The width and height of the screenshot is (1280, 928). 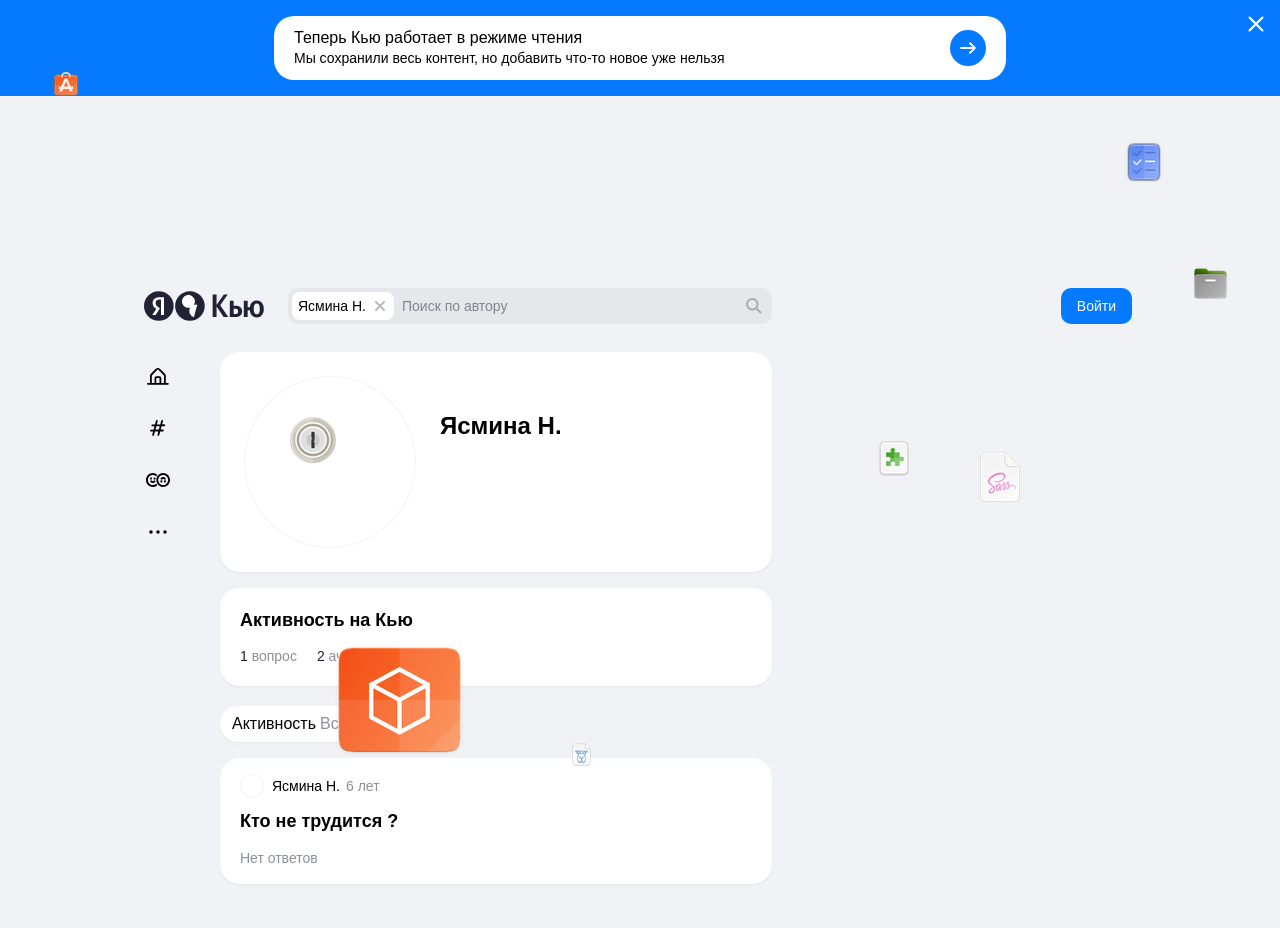 I want to click on indicates a sass stylesheet file, so click(x=1000, y=477).